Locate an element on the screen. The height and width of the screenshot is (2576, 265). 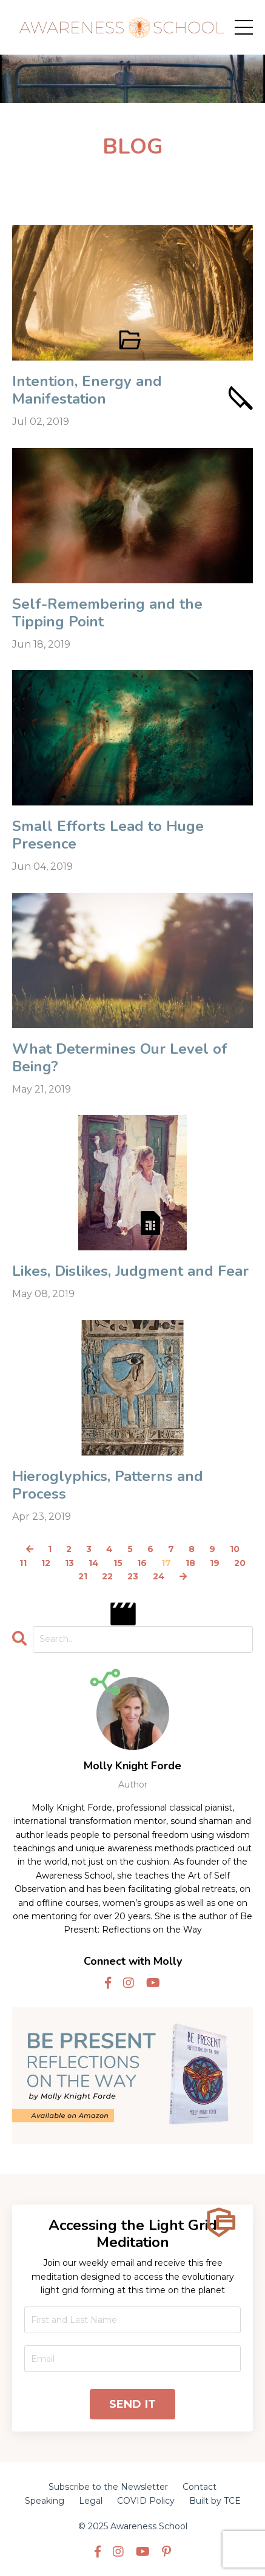
view your StackShare profile is located at coordinates (106, 1682).